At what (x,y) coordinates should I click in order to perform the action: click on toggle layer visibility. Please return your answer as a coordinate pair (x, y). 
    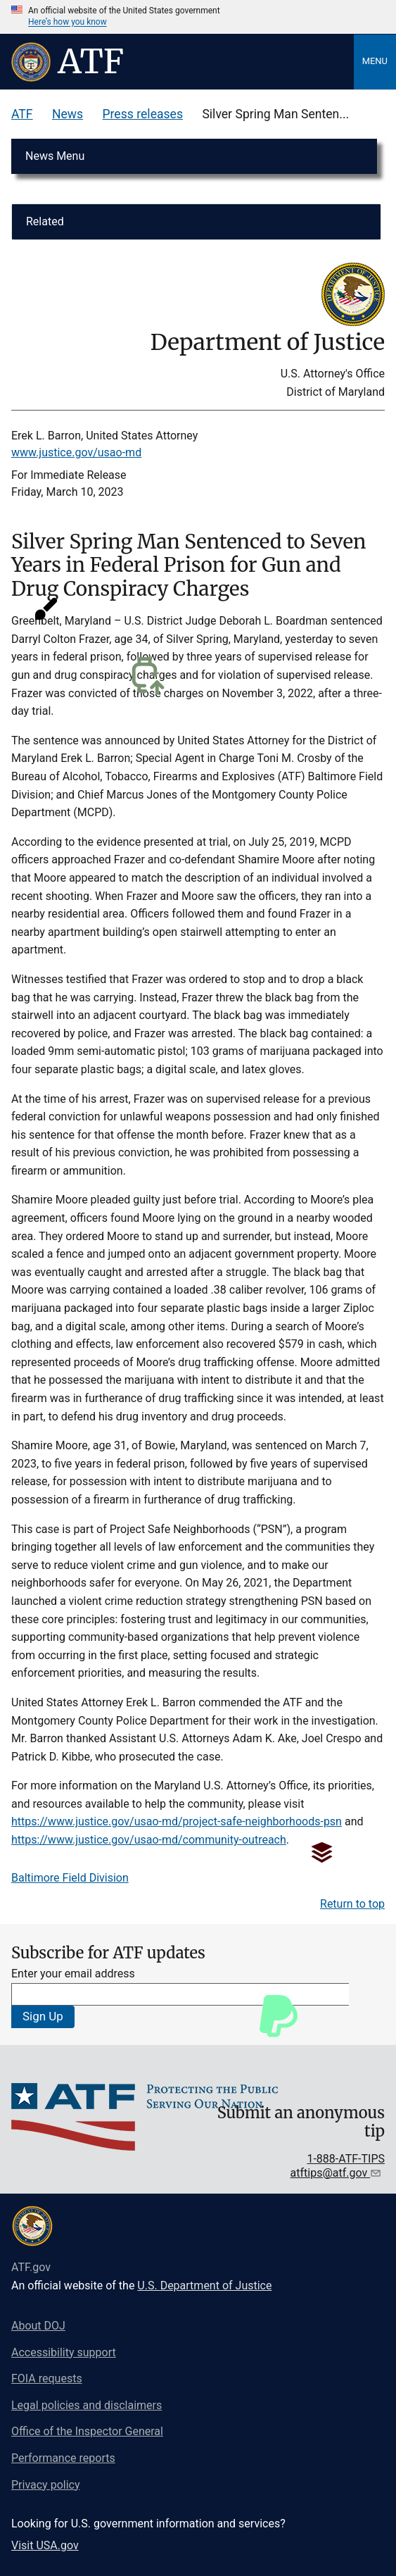
    Looking at the image, I should click on (321, 1852).